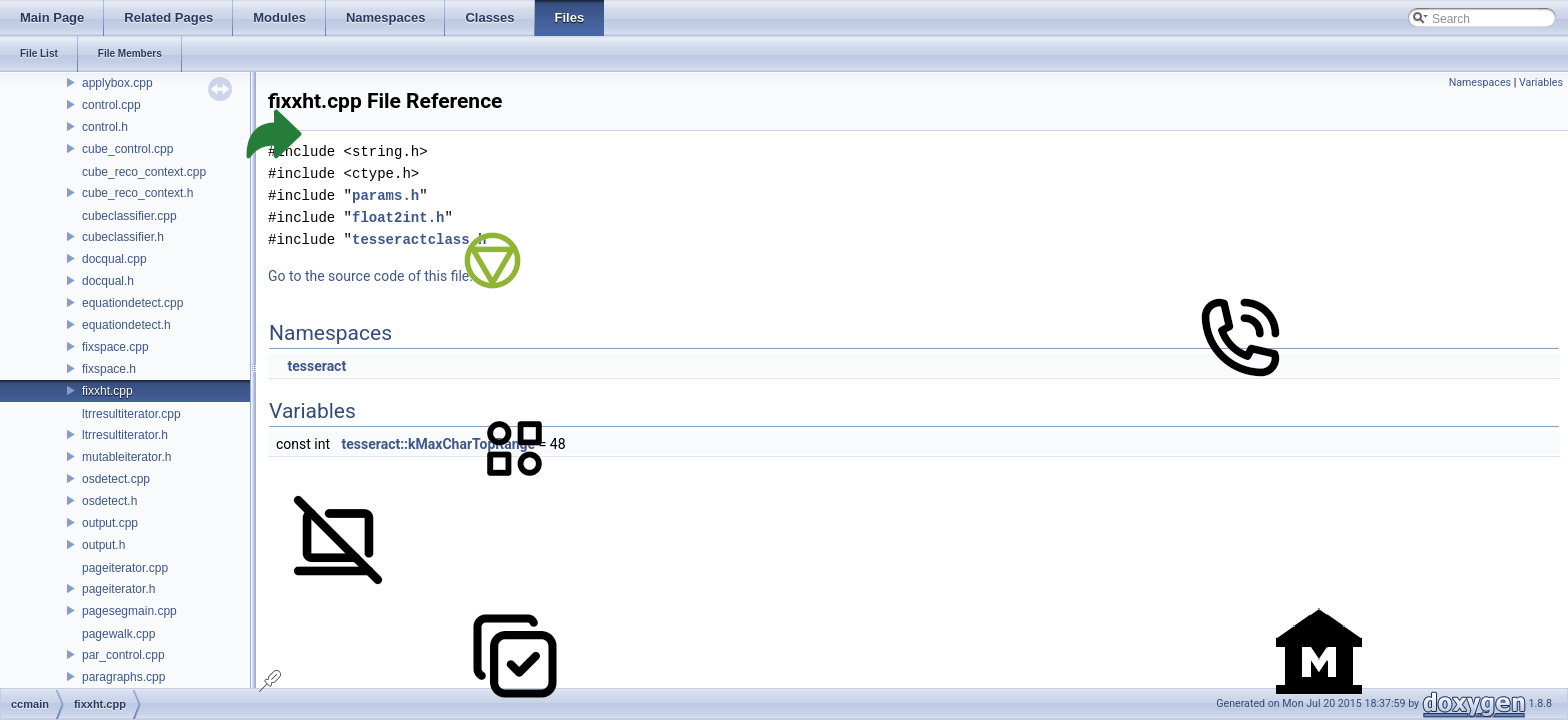 The width and height of the screenshot is (1568, 720). What do you see at coordinates (1319, 651) in the screenshot?
I see `view nearby museums on the map` at bounding box center [1319, 651].